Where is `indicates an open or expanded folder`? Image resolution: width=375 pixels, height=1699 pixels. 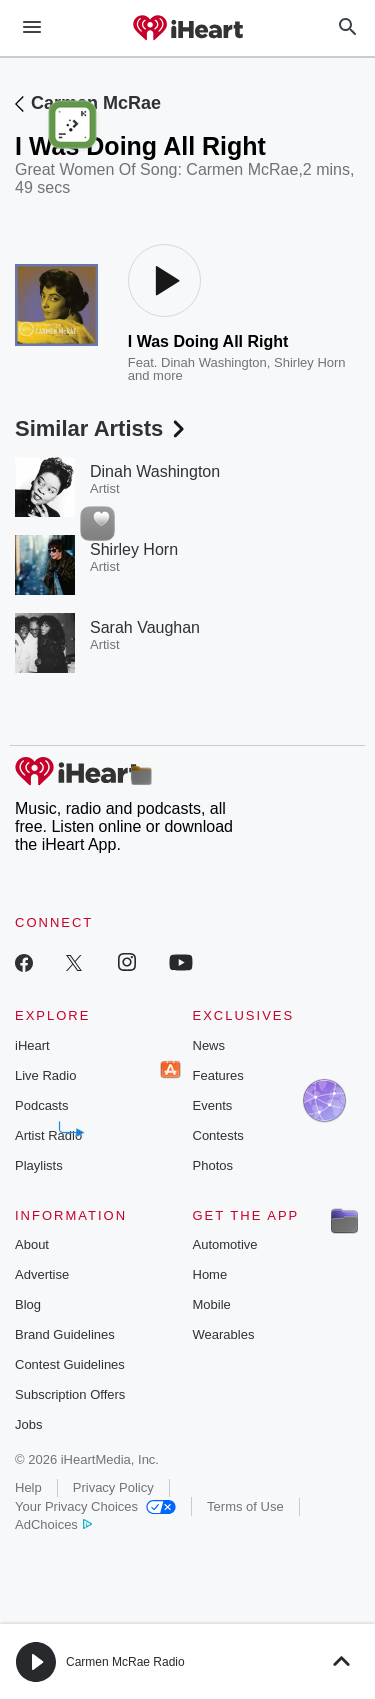
indicates an open or expanded folder is located at coordinates (344, 1220).